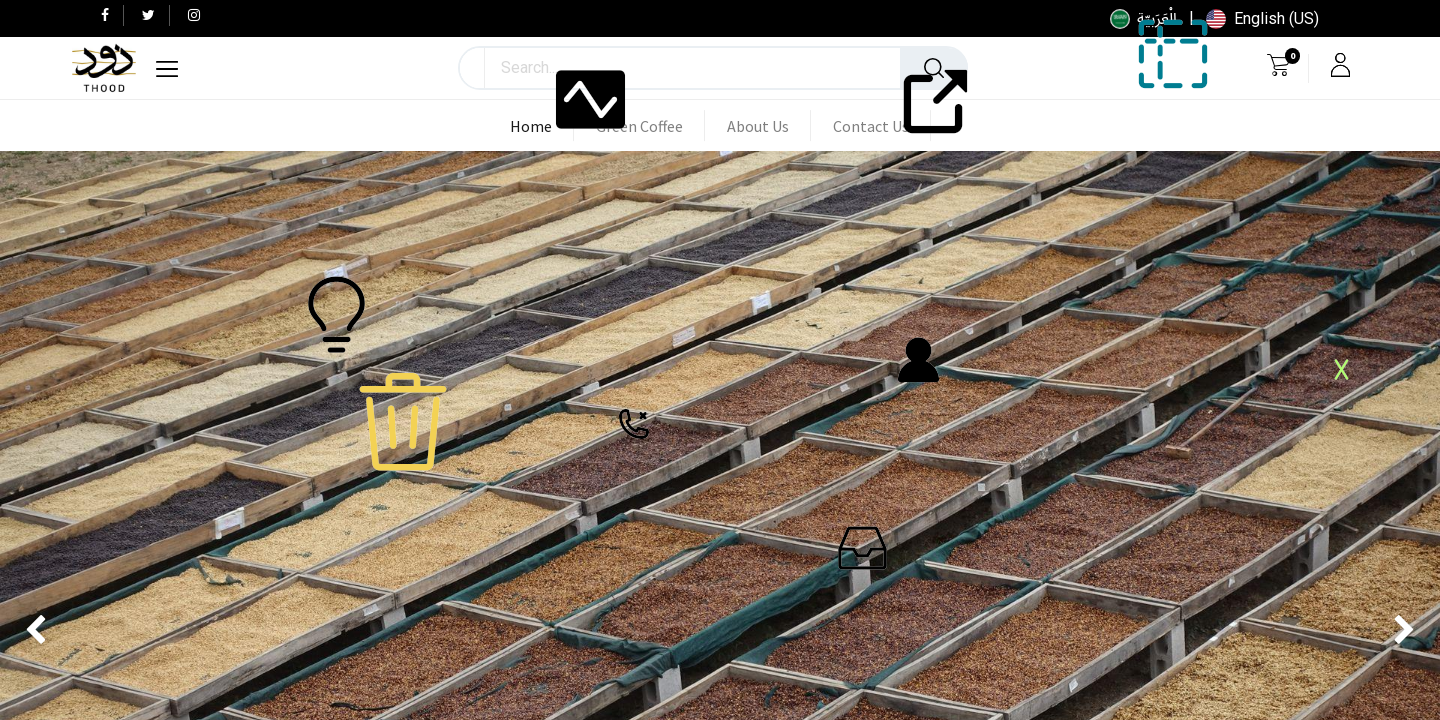 This screenshot has height=720, width=1440. I want to click on indicates a missed phone call, so click(634, 424).